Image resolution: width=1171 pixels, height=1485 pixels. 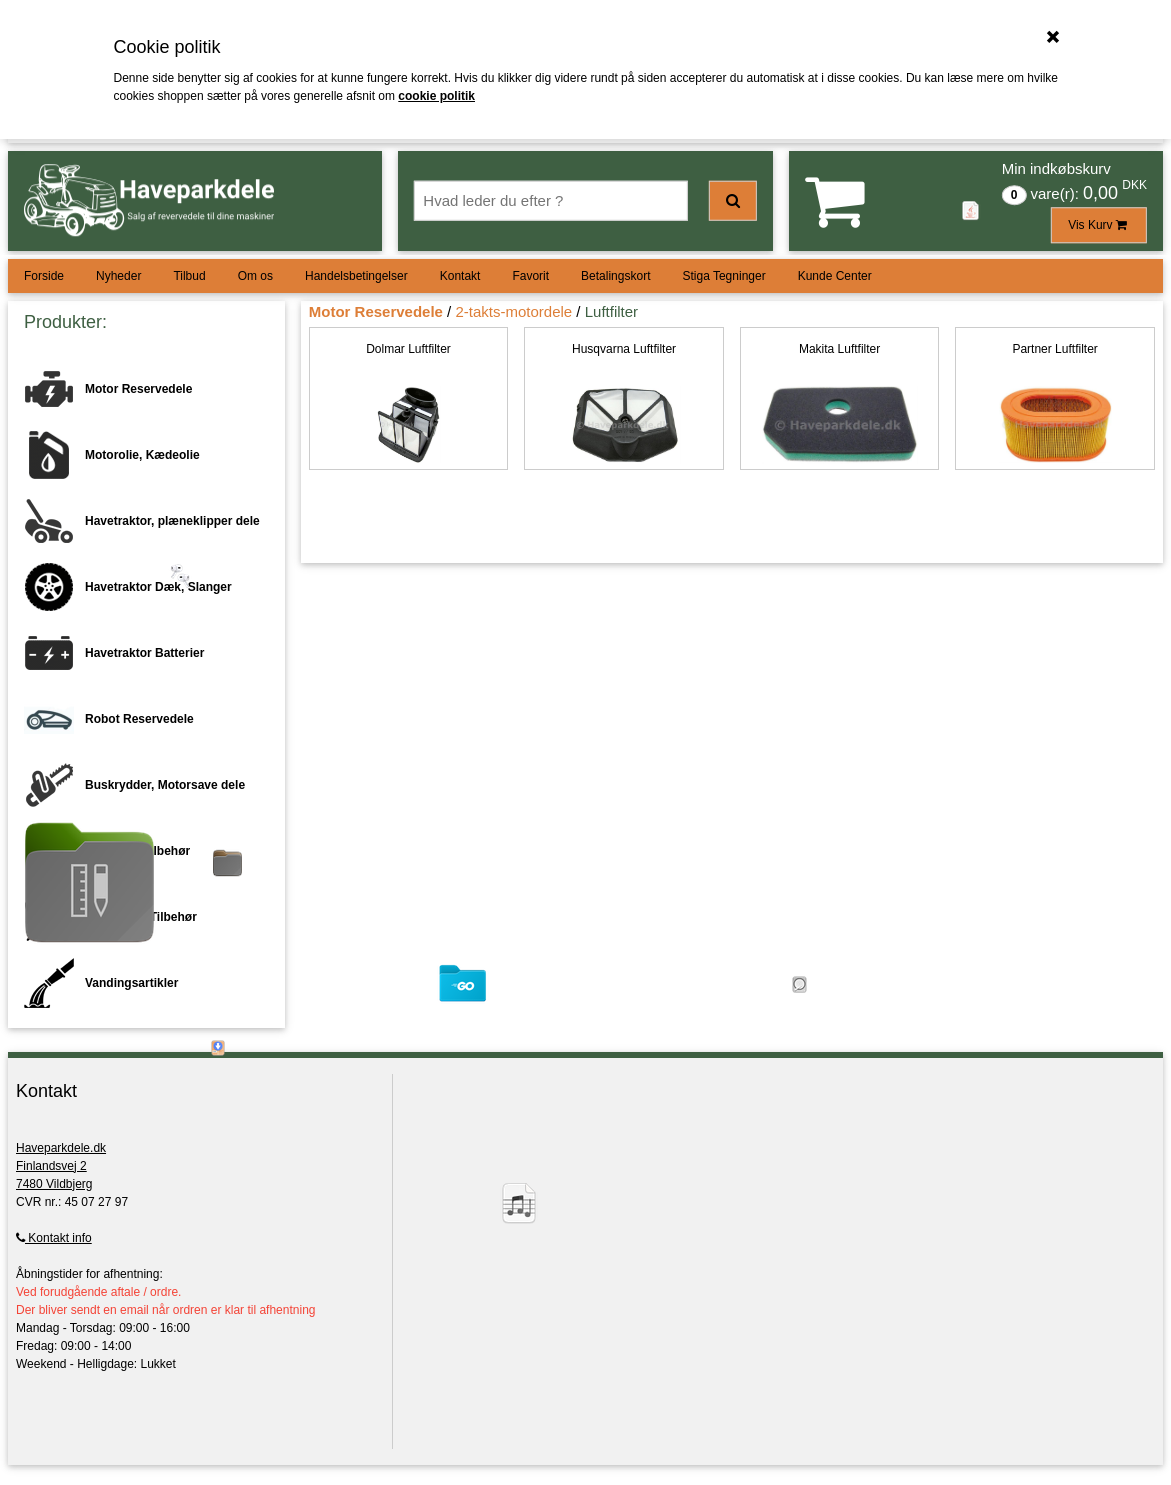 I want to click on open folder containing Go language projects, so click(x=462, y=984).